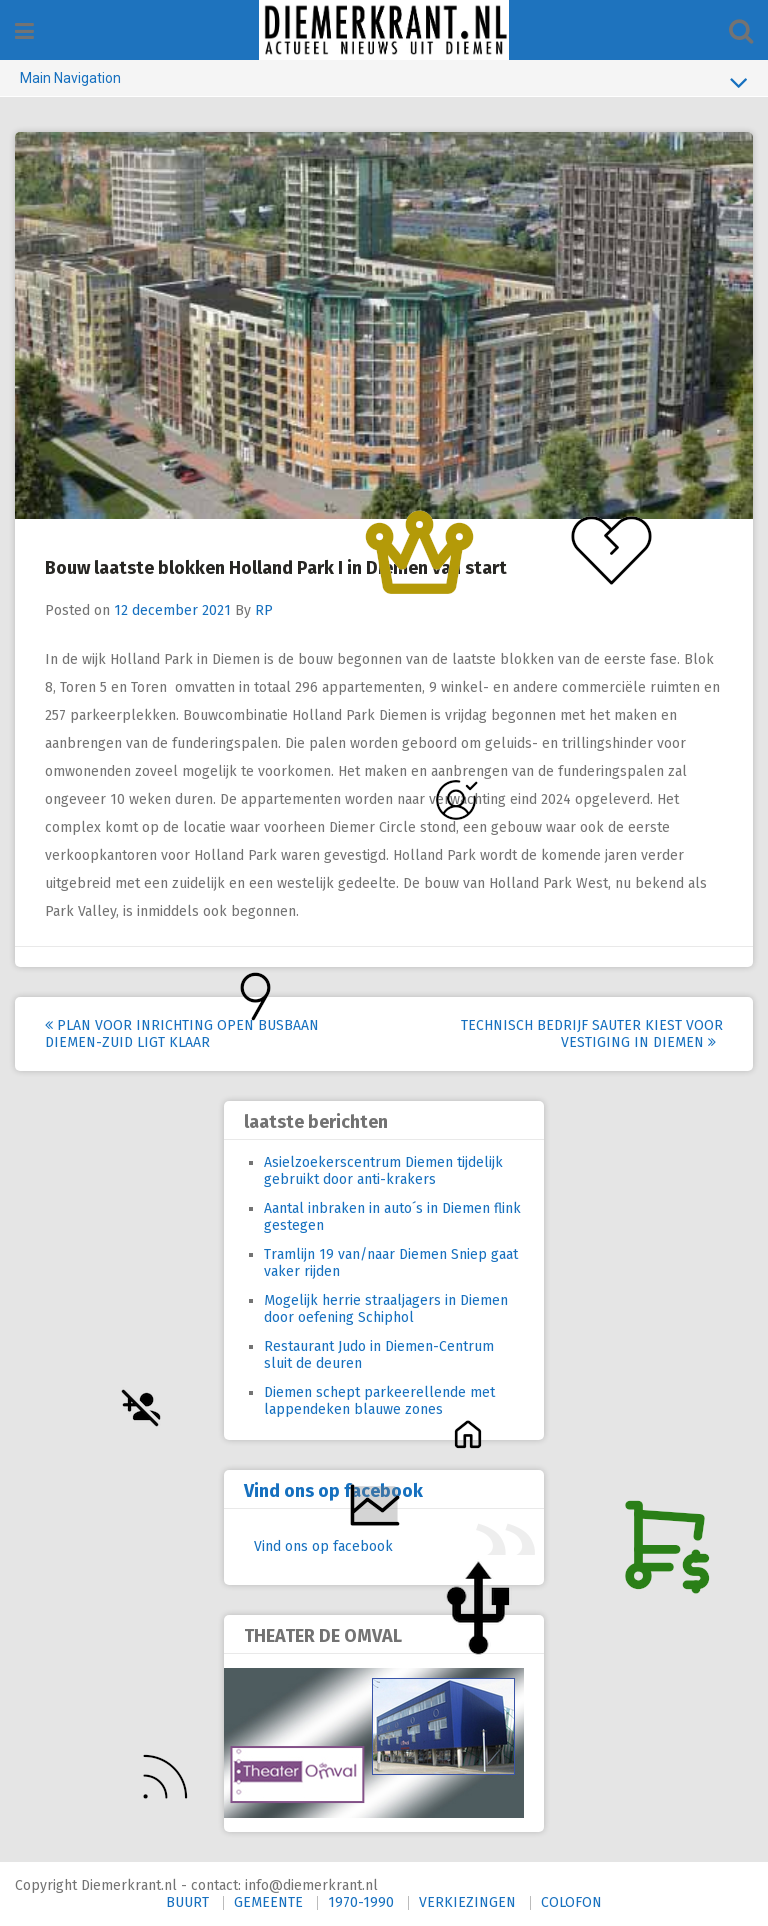 Image resolution: width=768 pixels, height=1926 pixels. I want to click on navigate to home screen, so click(468, 1435).